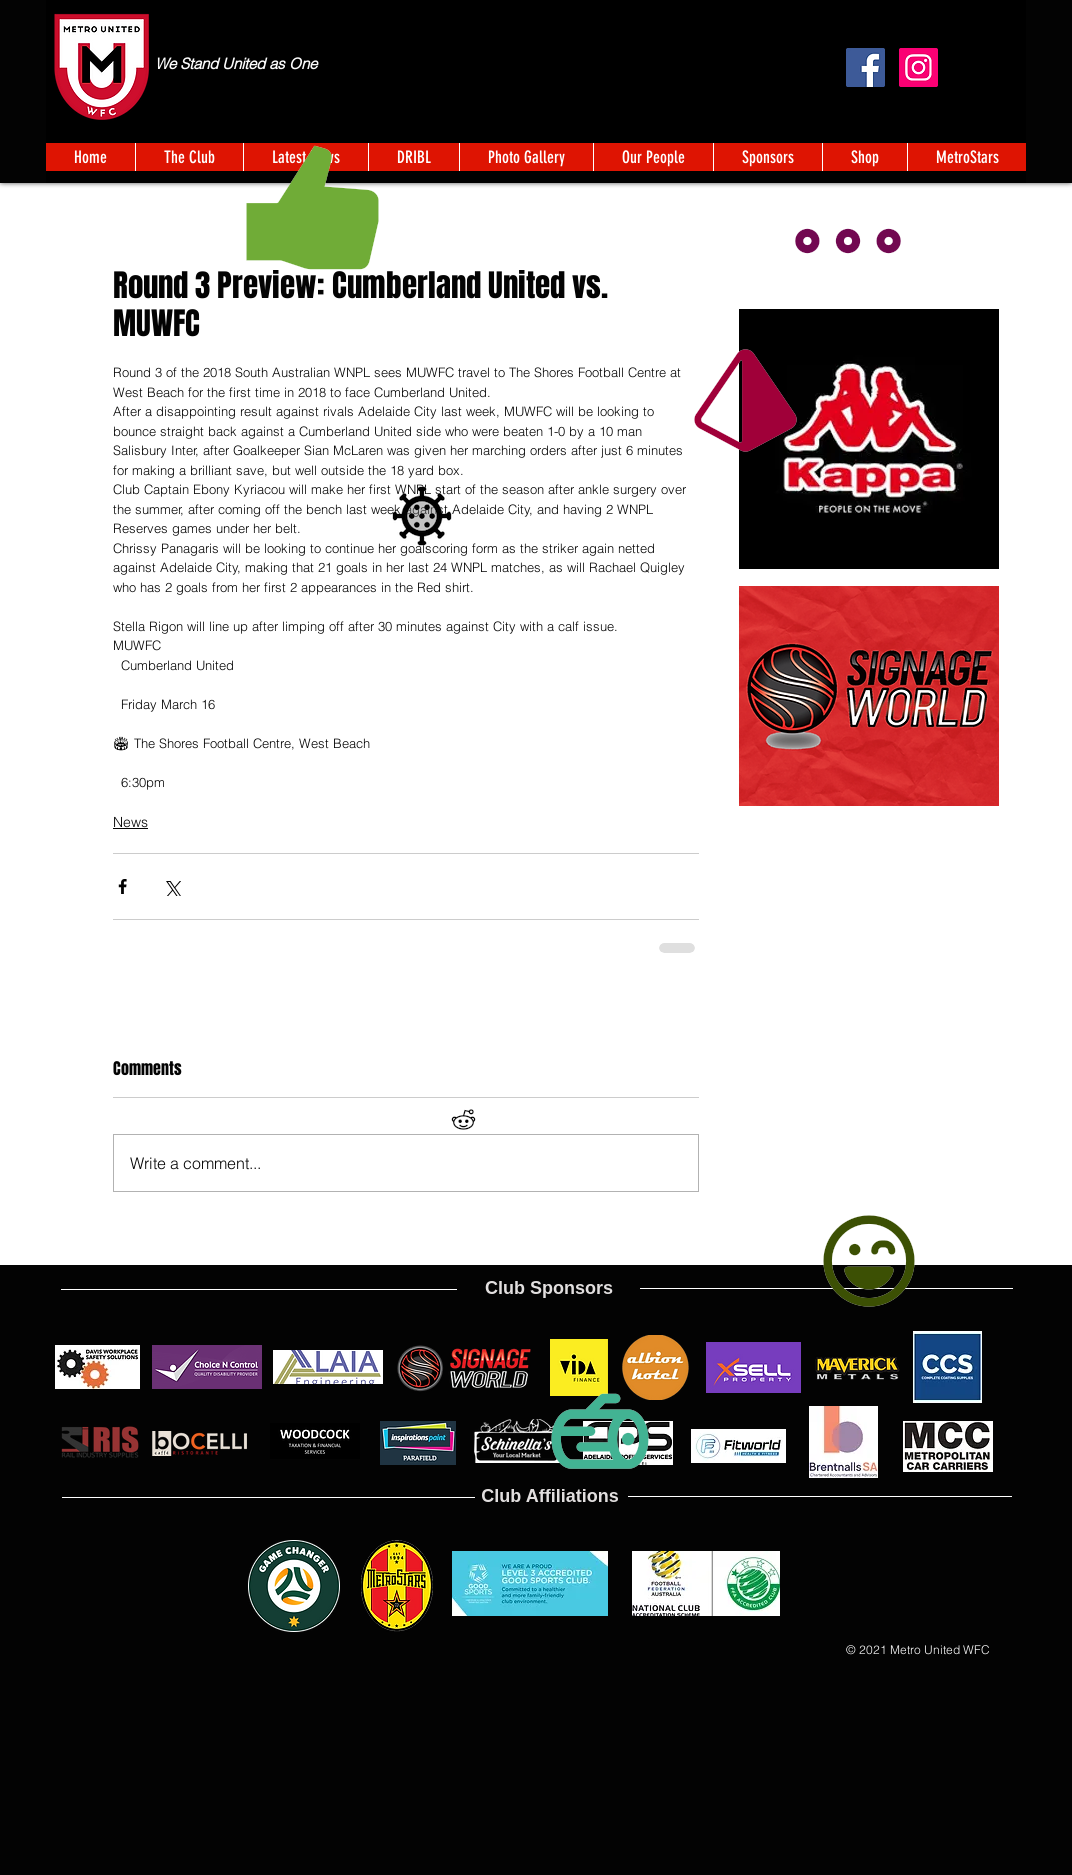 Image resolution: width=1072 pixels, height=1875 pixels. What do you see at coordinates (869, 1261) in the screenshot?
I see `add a playful reaction to a message` at bounding box center [869, 1261].